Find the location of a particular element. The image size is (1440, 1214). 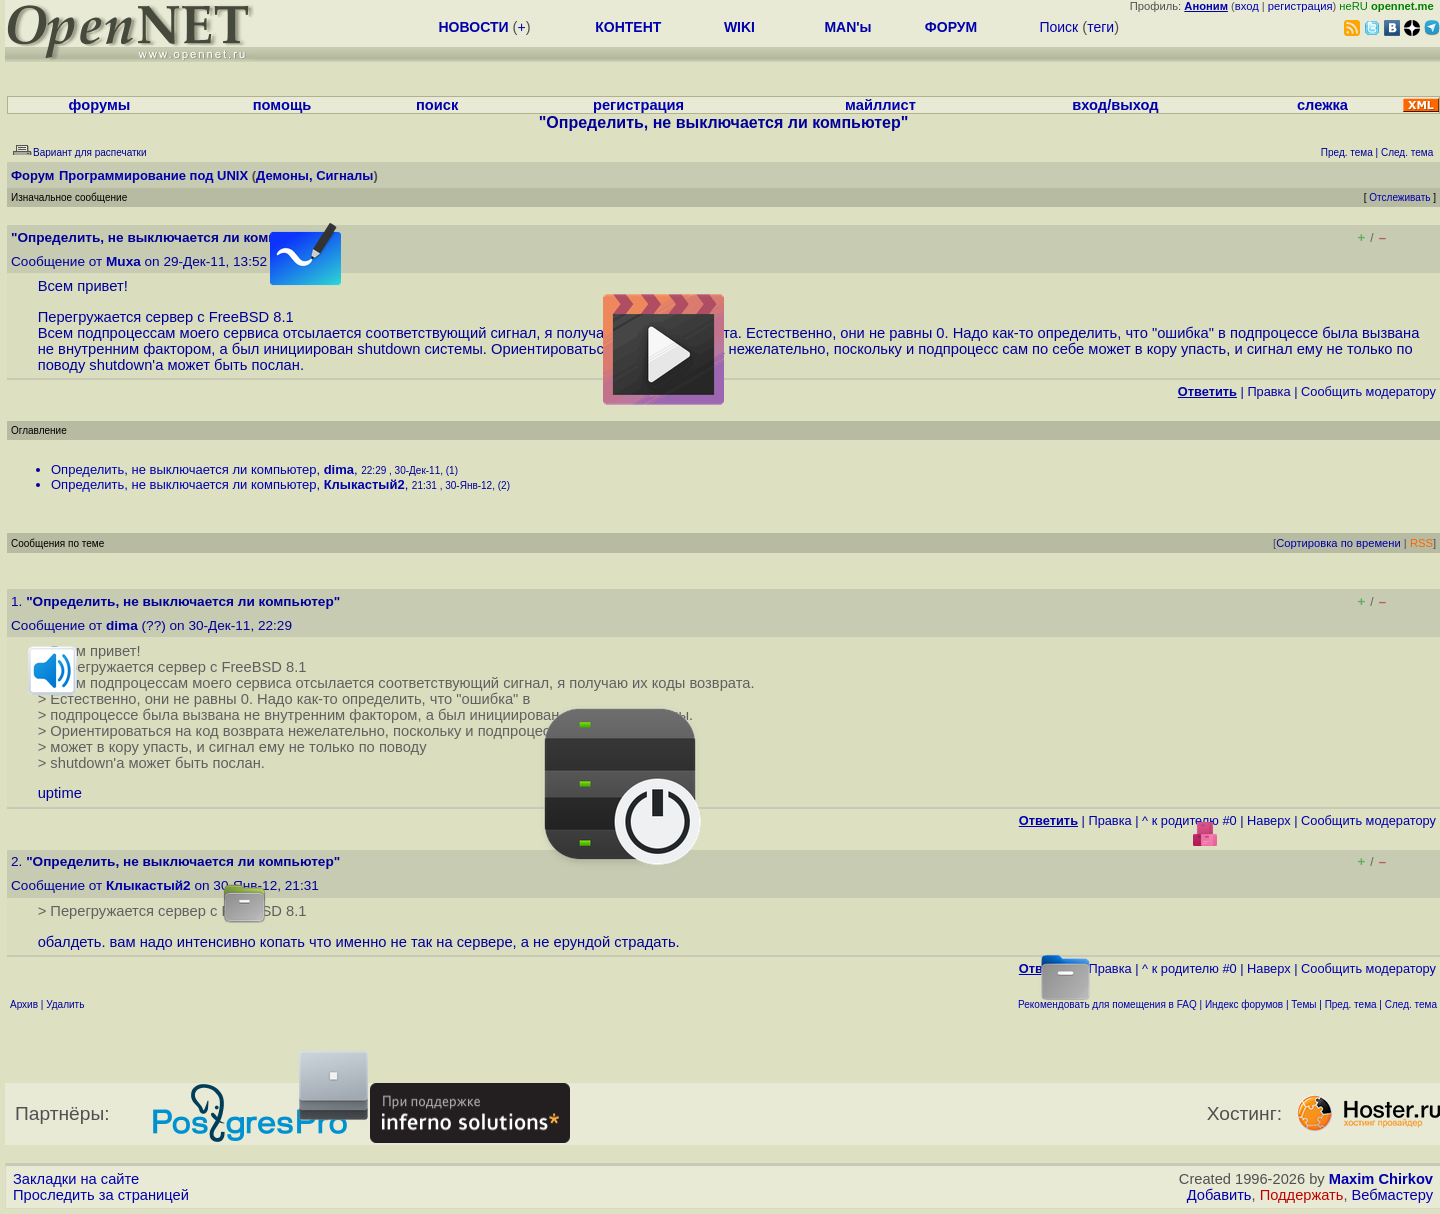

indicates sound or audio is enabled is located at coordinates (90, 633).